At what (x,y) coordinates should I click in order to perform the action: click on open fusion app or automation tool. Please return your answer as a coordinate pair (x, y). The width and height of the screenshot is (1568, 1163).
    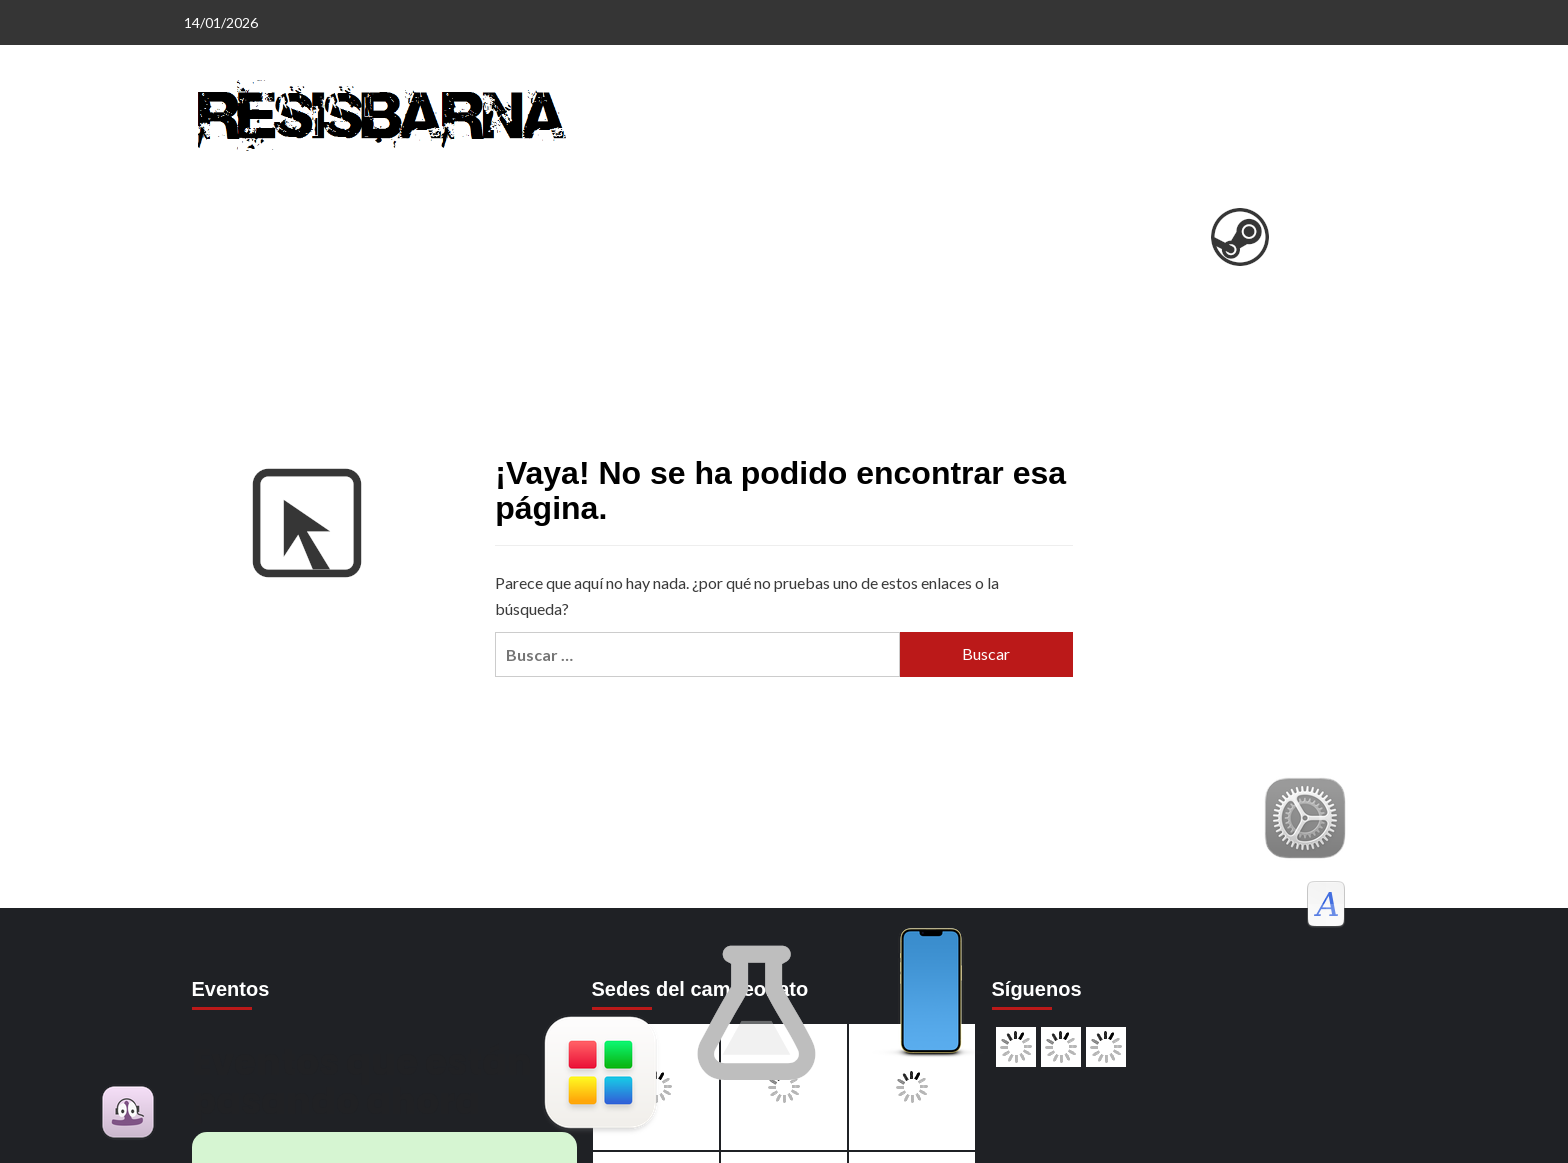
    Looking at the image, I should click on (307, 523).